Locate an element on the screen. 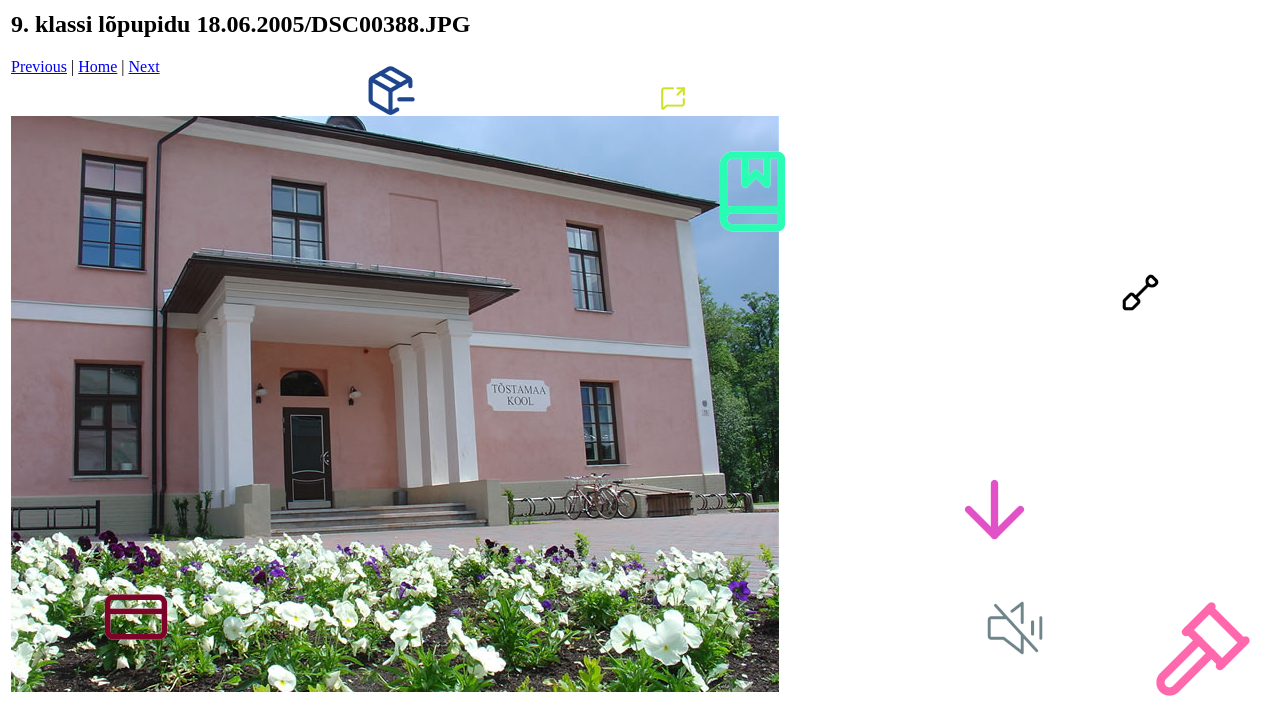 This screenshot has width=1280, height=720. access legal or court-related features is located at coordinates (1203, 649).